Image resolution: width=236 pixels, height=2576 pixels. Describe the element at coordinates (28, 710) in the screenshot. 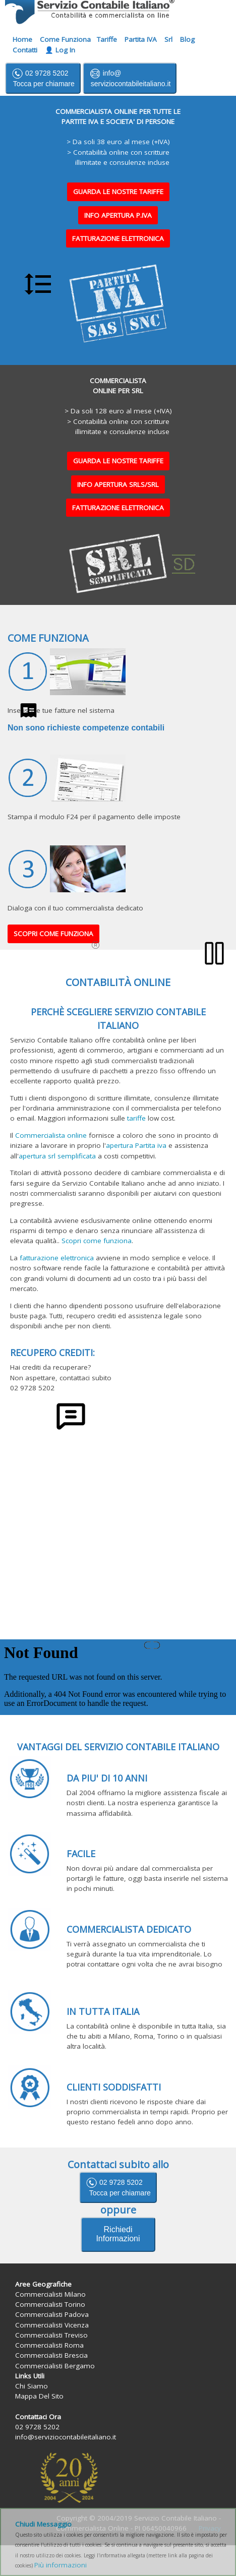

I see `view news articles or press clippings` at that location.